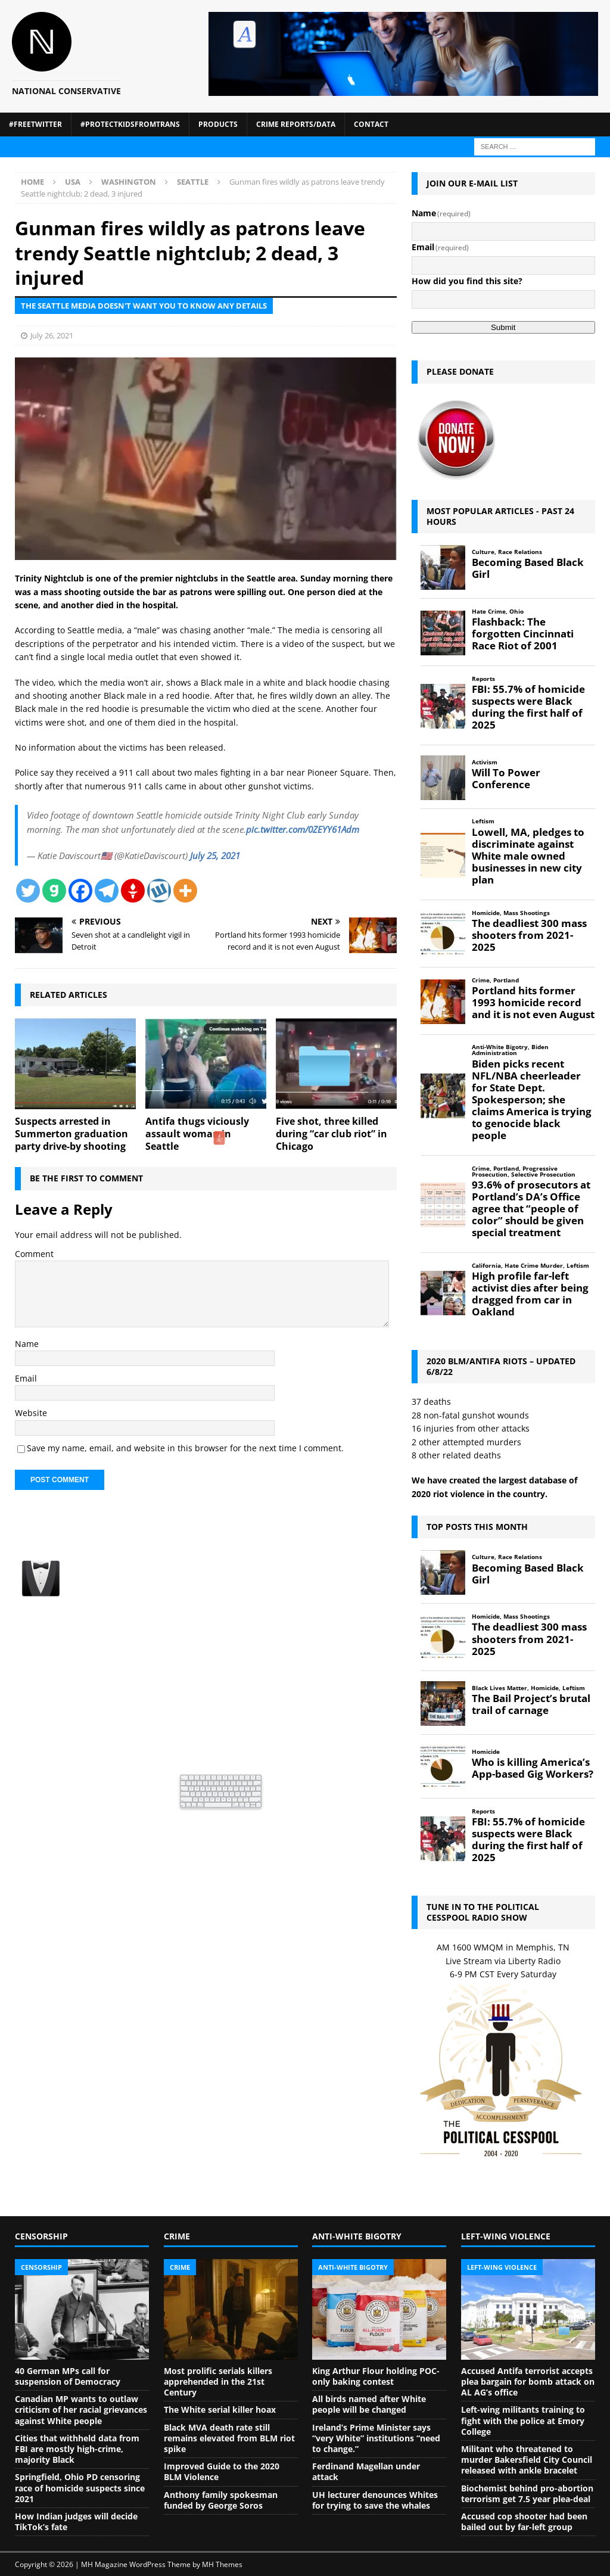  What do you see at coordinates (219, 1138) in the screenshot?
I see `a java source code file` at bounding box center [219, 1138].